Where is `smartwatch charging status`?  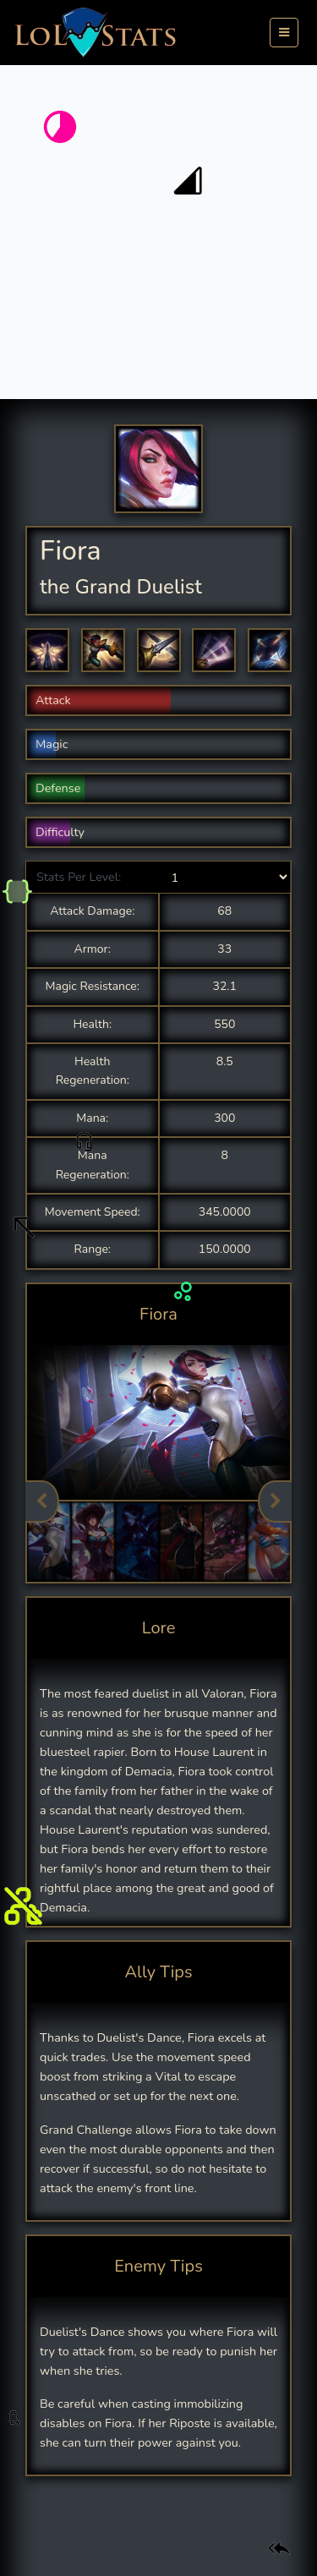 smartwatch charging status is located at coordinates (13, 2417).